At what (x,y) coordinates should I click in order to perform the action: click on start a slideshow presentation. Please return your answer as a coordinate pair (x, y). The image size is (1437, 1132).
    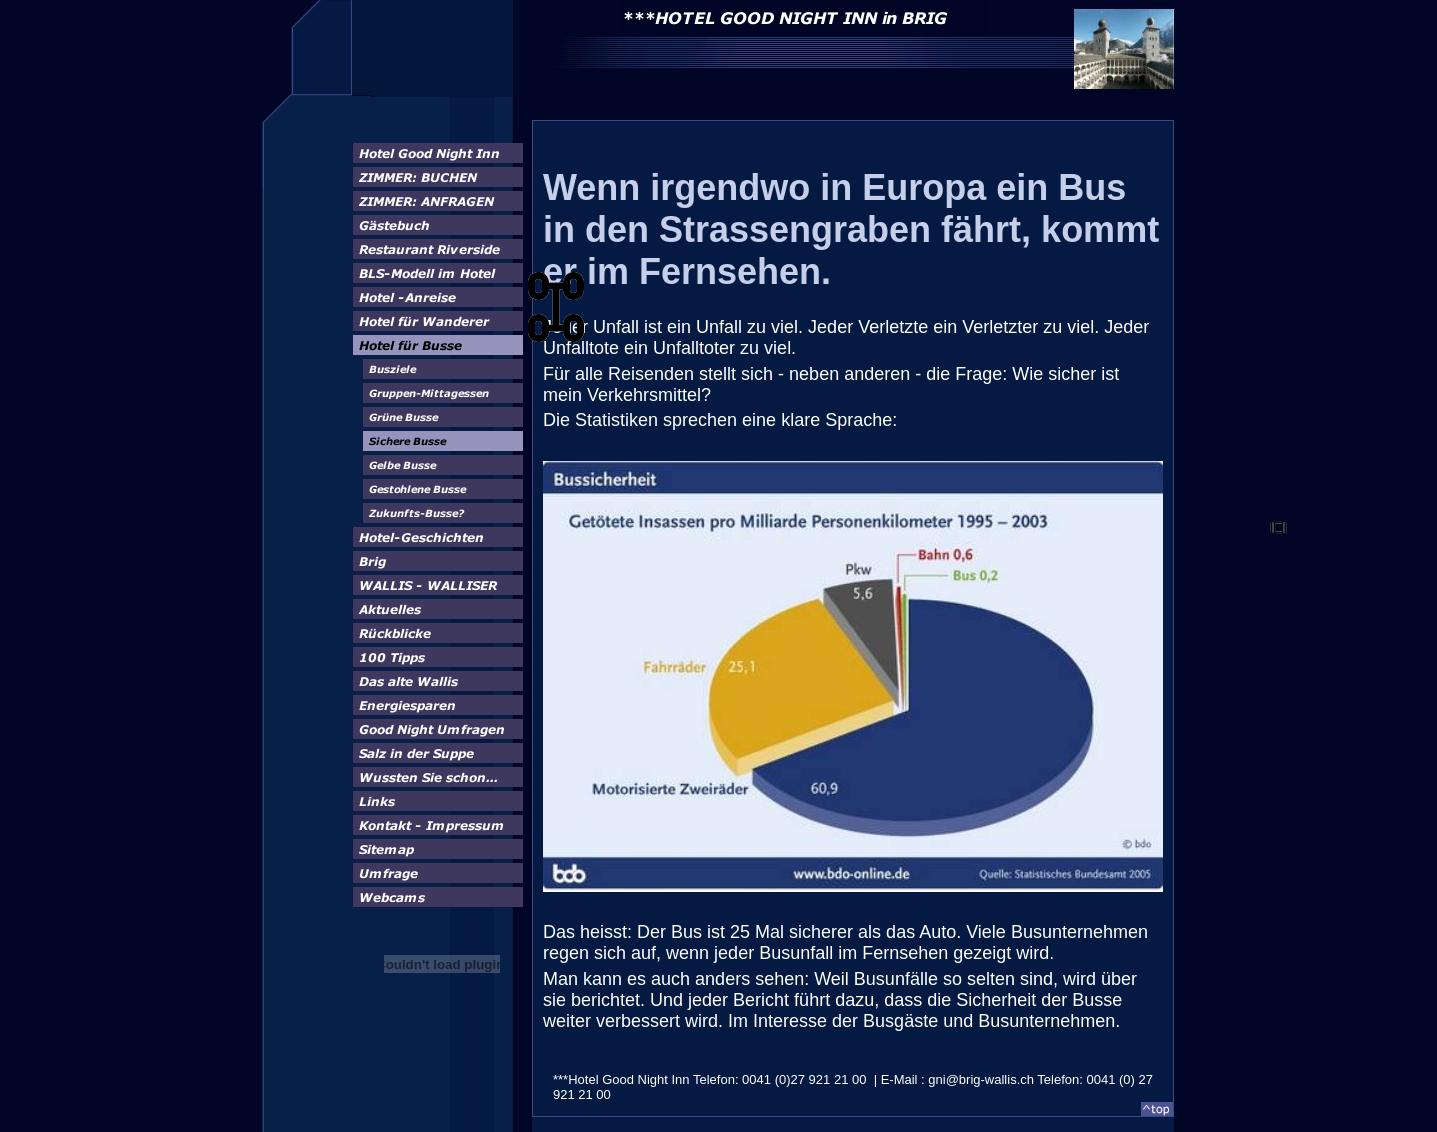
    Looking at the image, I should click on (1278, 527).